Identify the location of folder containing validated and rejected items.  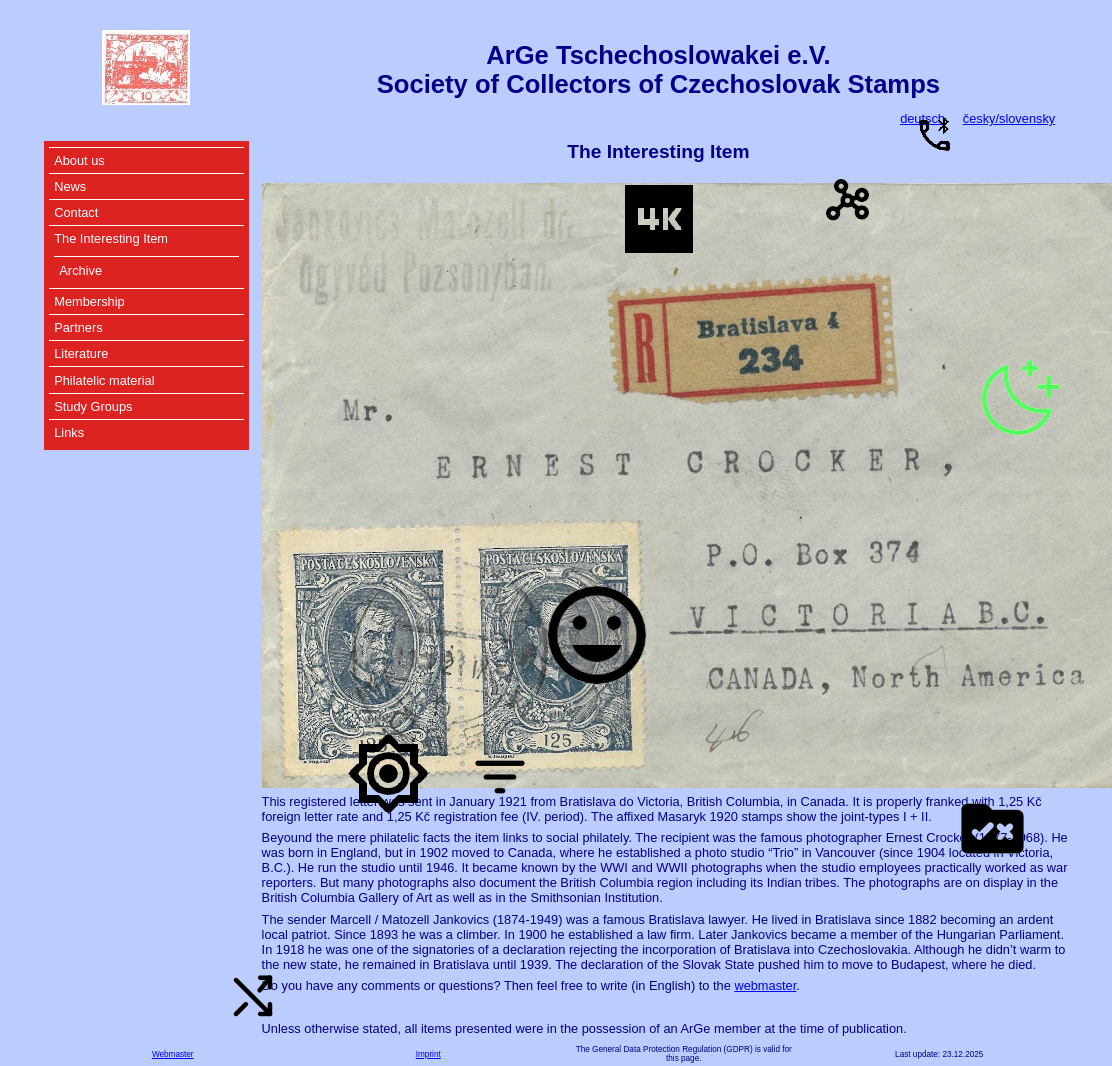
(992, 828).